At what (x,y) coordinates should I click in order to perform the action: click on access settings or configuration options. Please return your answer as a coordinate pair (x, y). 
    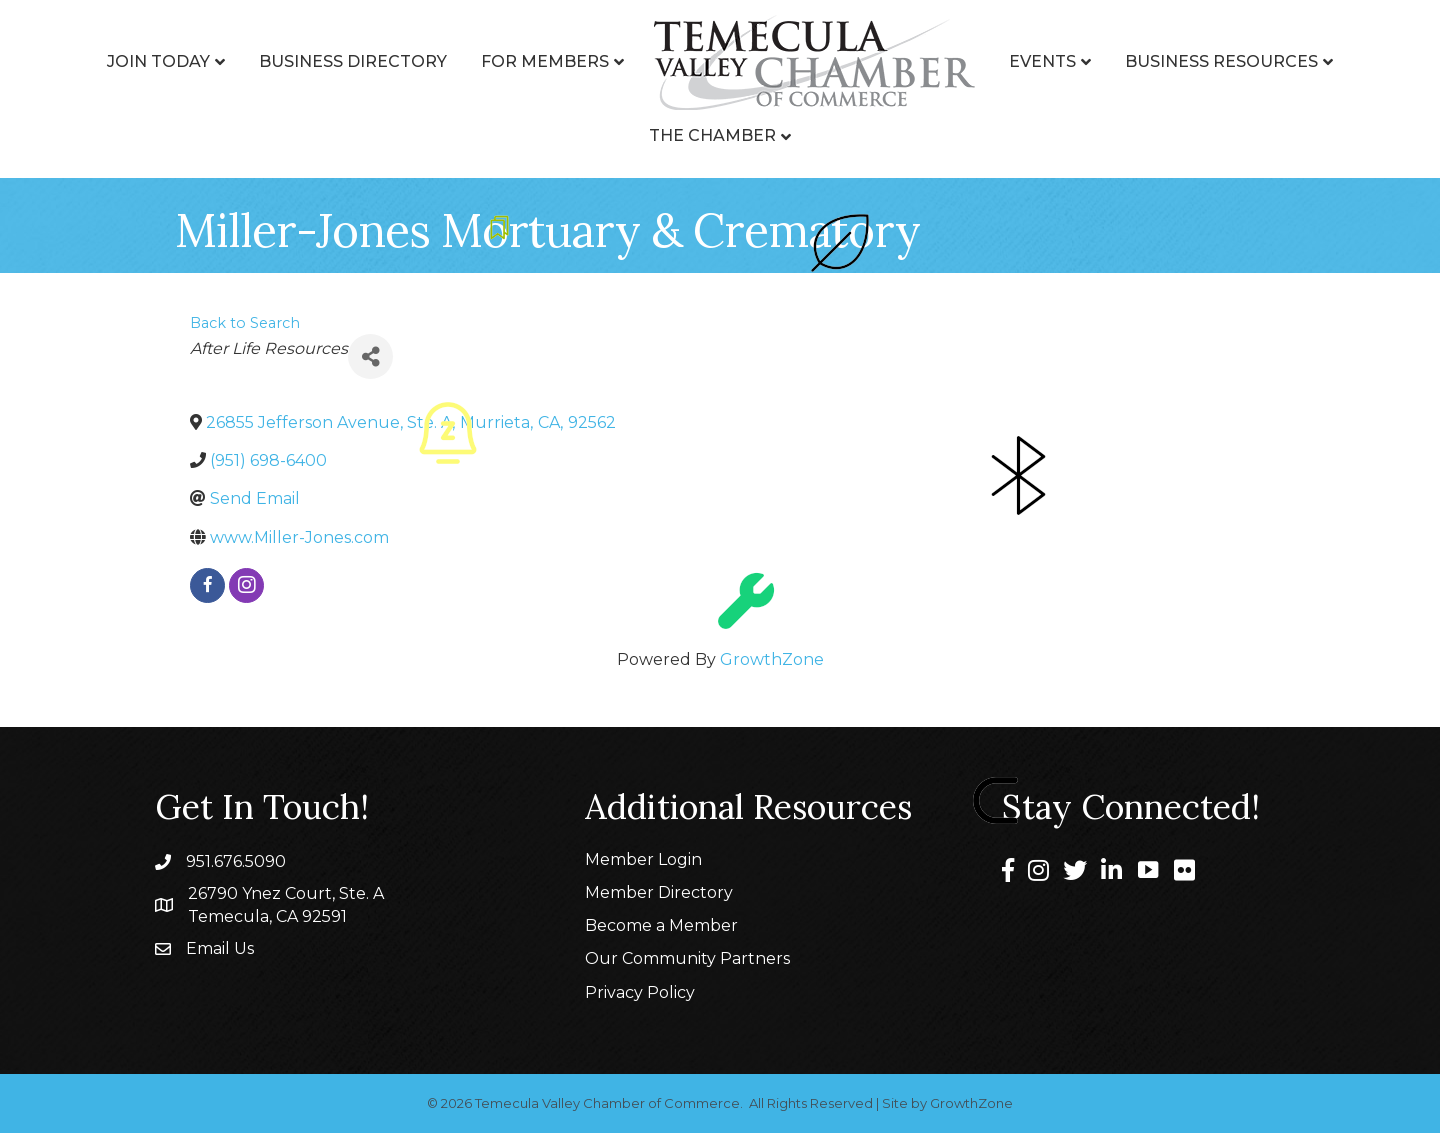
    Looking at the image, I should click on (746, 600).